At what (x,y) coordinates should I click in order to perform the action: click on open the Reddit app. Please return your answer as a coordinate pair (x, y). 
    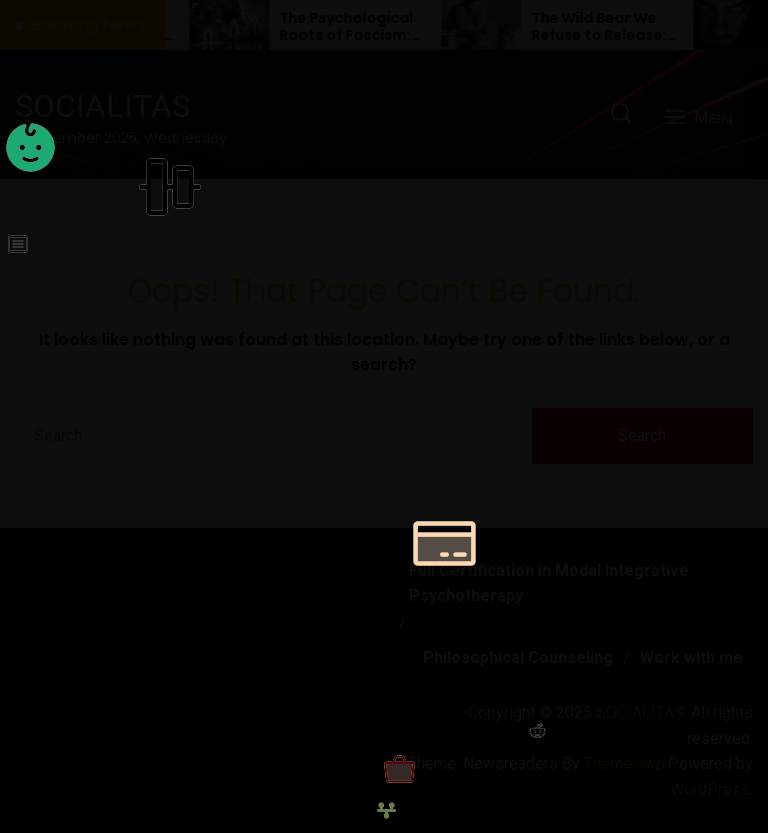
    Looking at the image, I should click on (537, 731).